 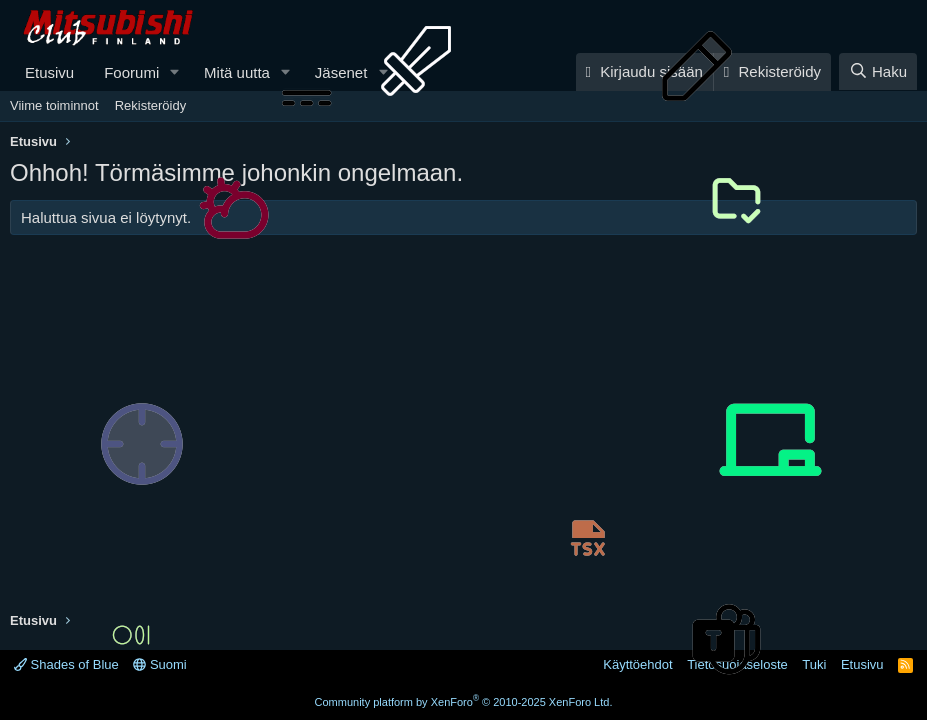 What do you see at coordinates (142, 444) in the screenshot?
I see `center map on current location` at bounding box center [142, 444].